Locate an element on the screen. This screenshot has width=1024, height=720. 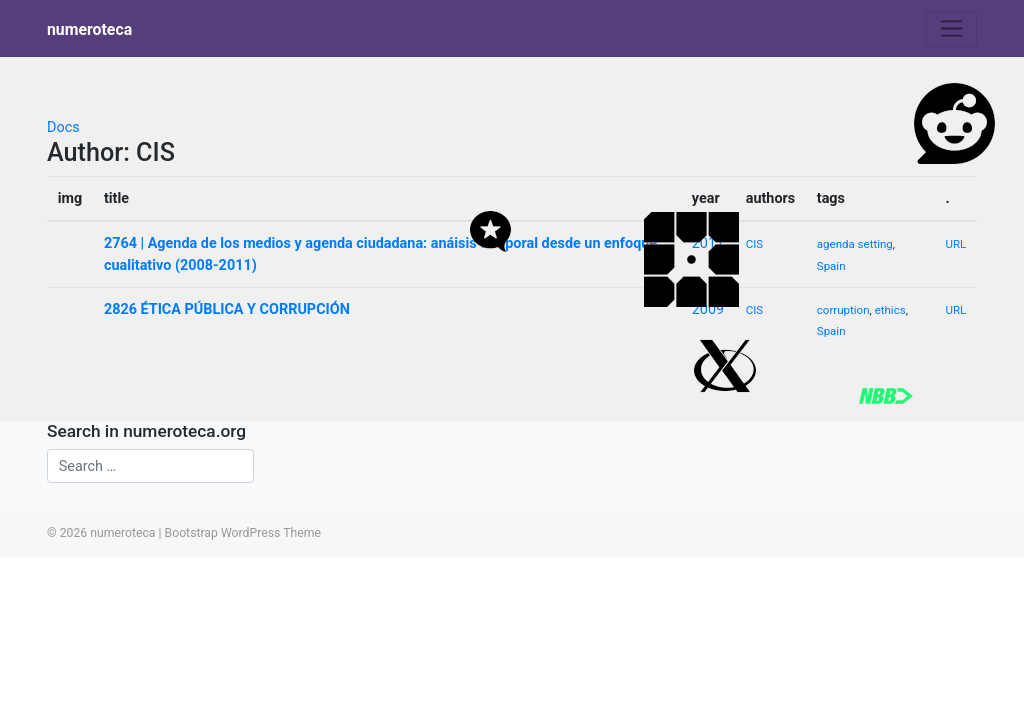
link to X.Org Foundation website is located at coordinates (725, 366).